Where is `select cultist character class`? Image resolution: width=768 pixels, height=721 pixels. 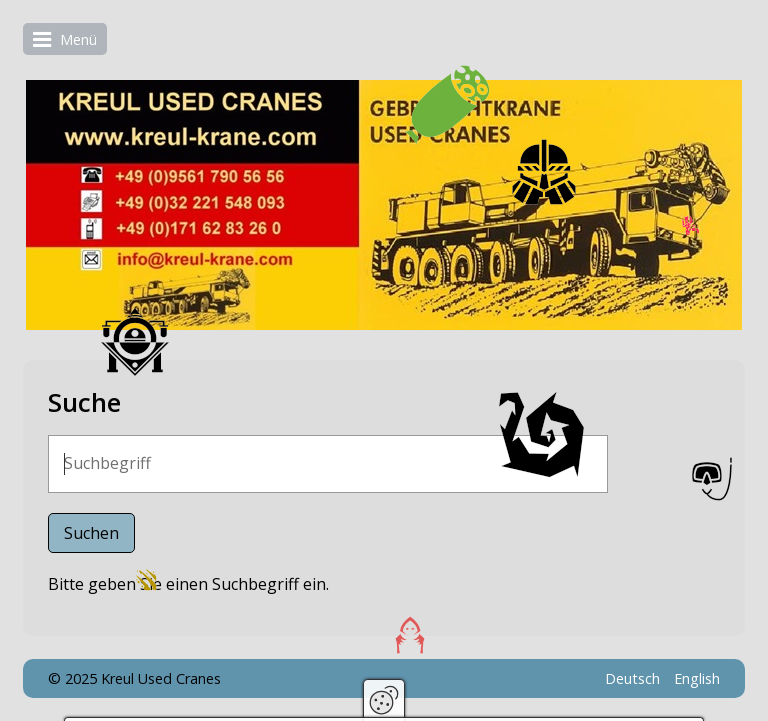 select cultist character class is located at coordinates (410, 635).